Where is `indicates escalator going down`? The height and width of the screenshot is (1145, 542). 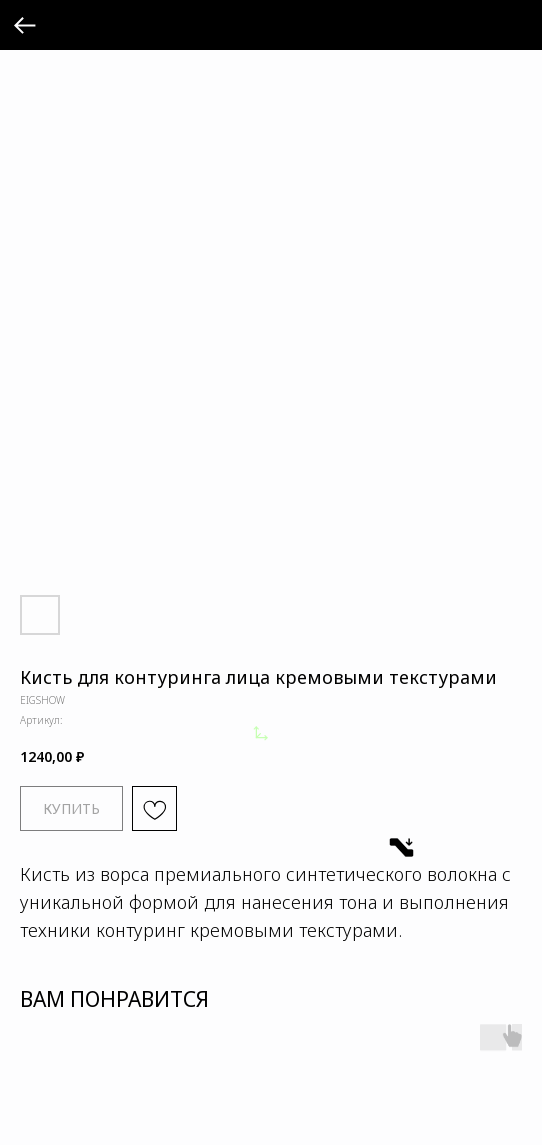
indicates escalator going down is located at coordinates (401, 847).